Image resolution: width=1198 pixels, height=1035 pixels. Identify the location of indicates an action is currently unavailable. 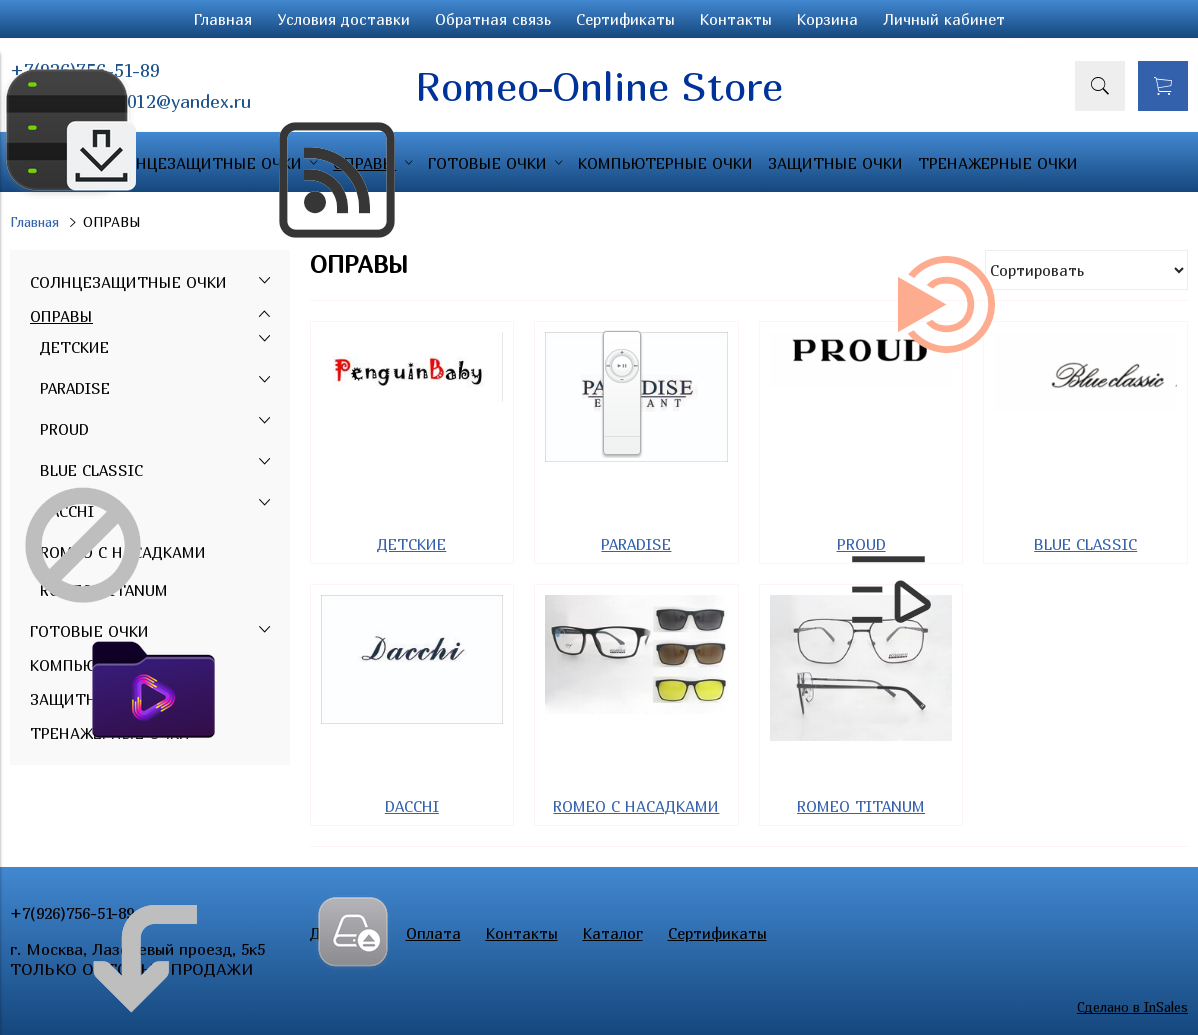
(83, 545).